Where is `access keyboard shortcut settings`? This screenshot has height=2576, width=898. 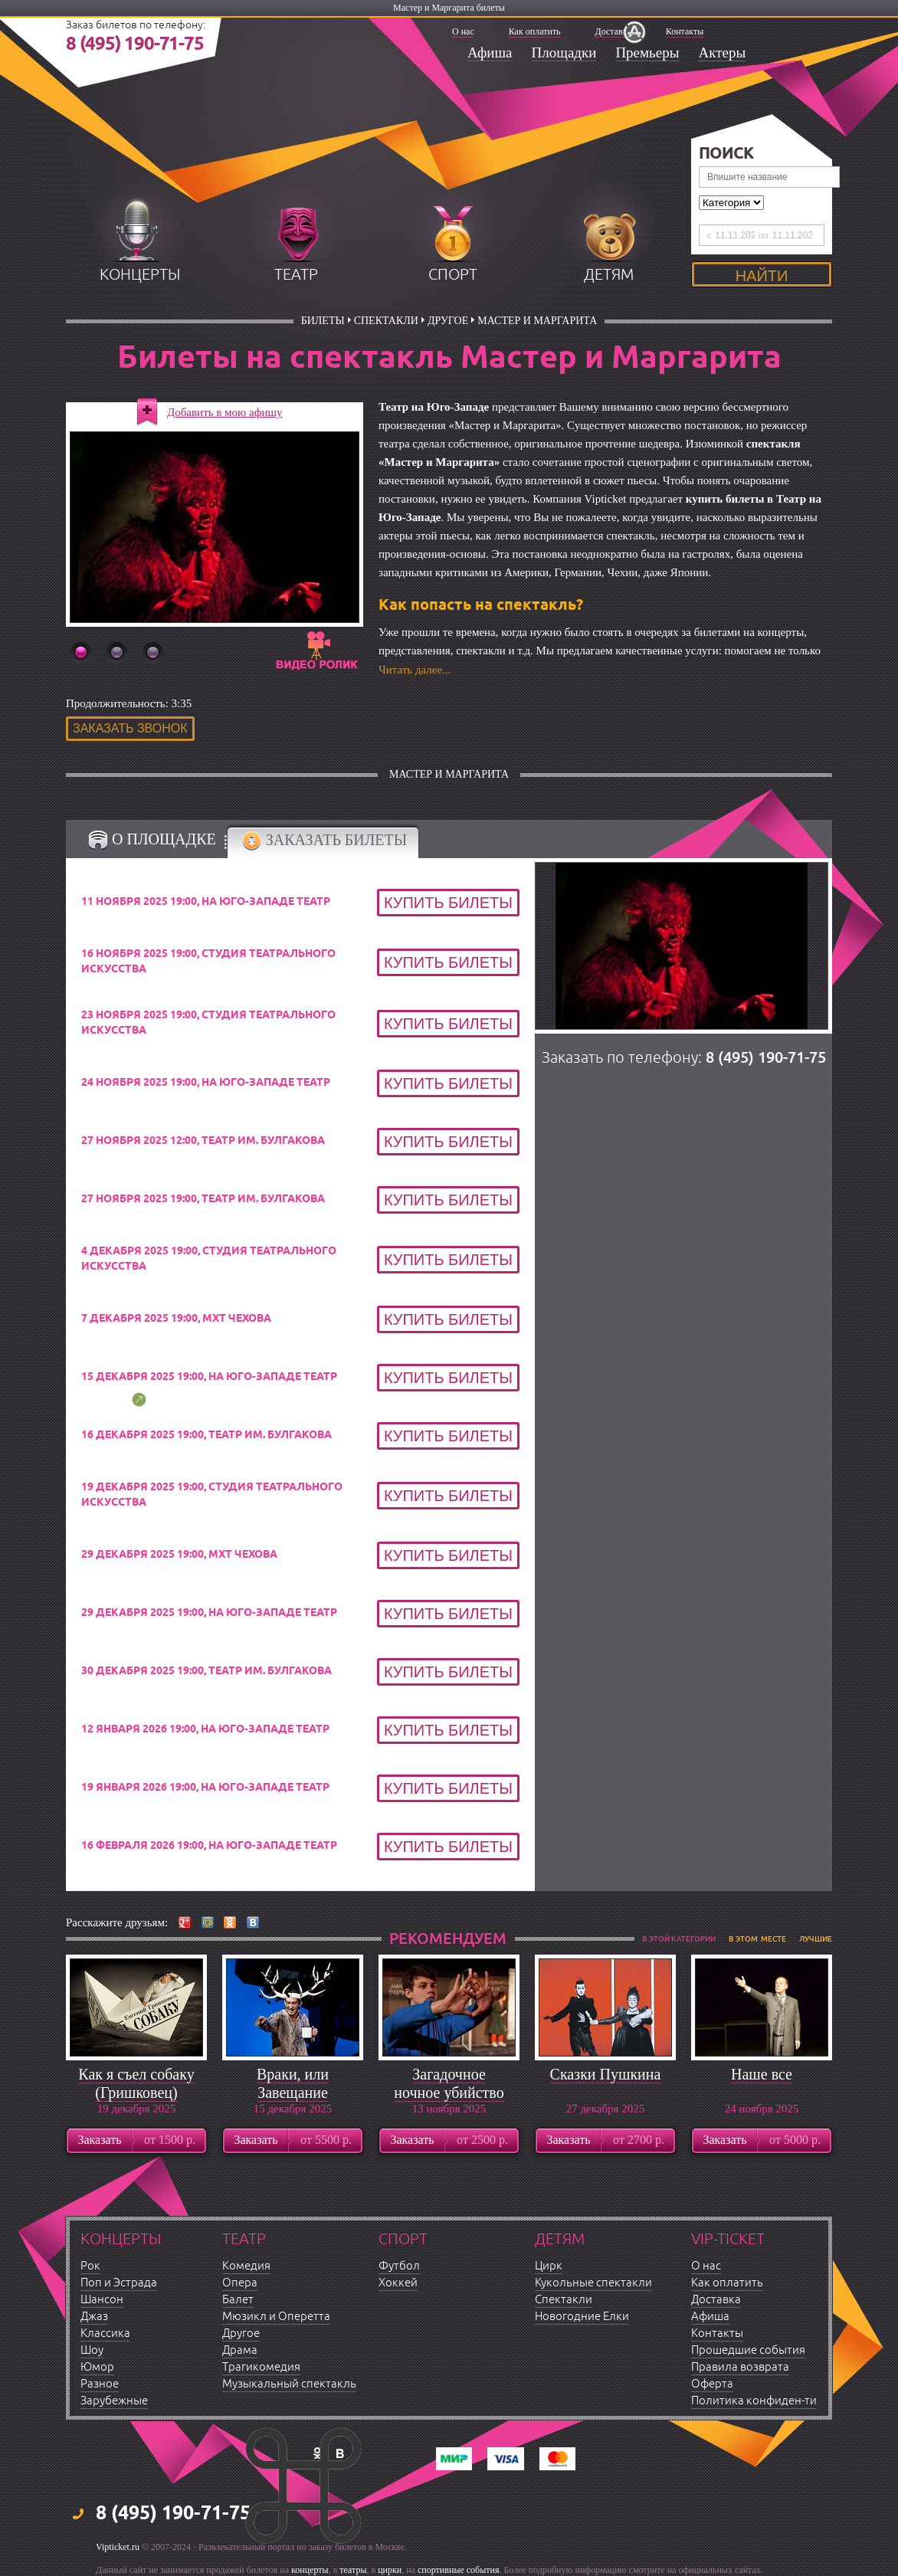
access keyboard shortcut settings is located at coordinates (303, 2486).